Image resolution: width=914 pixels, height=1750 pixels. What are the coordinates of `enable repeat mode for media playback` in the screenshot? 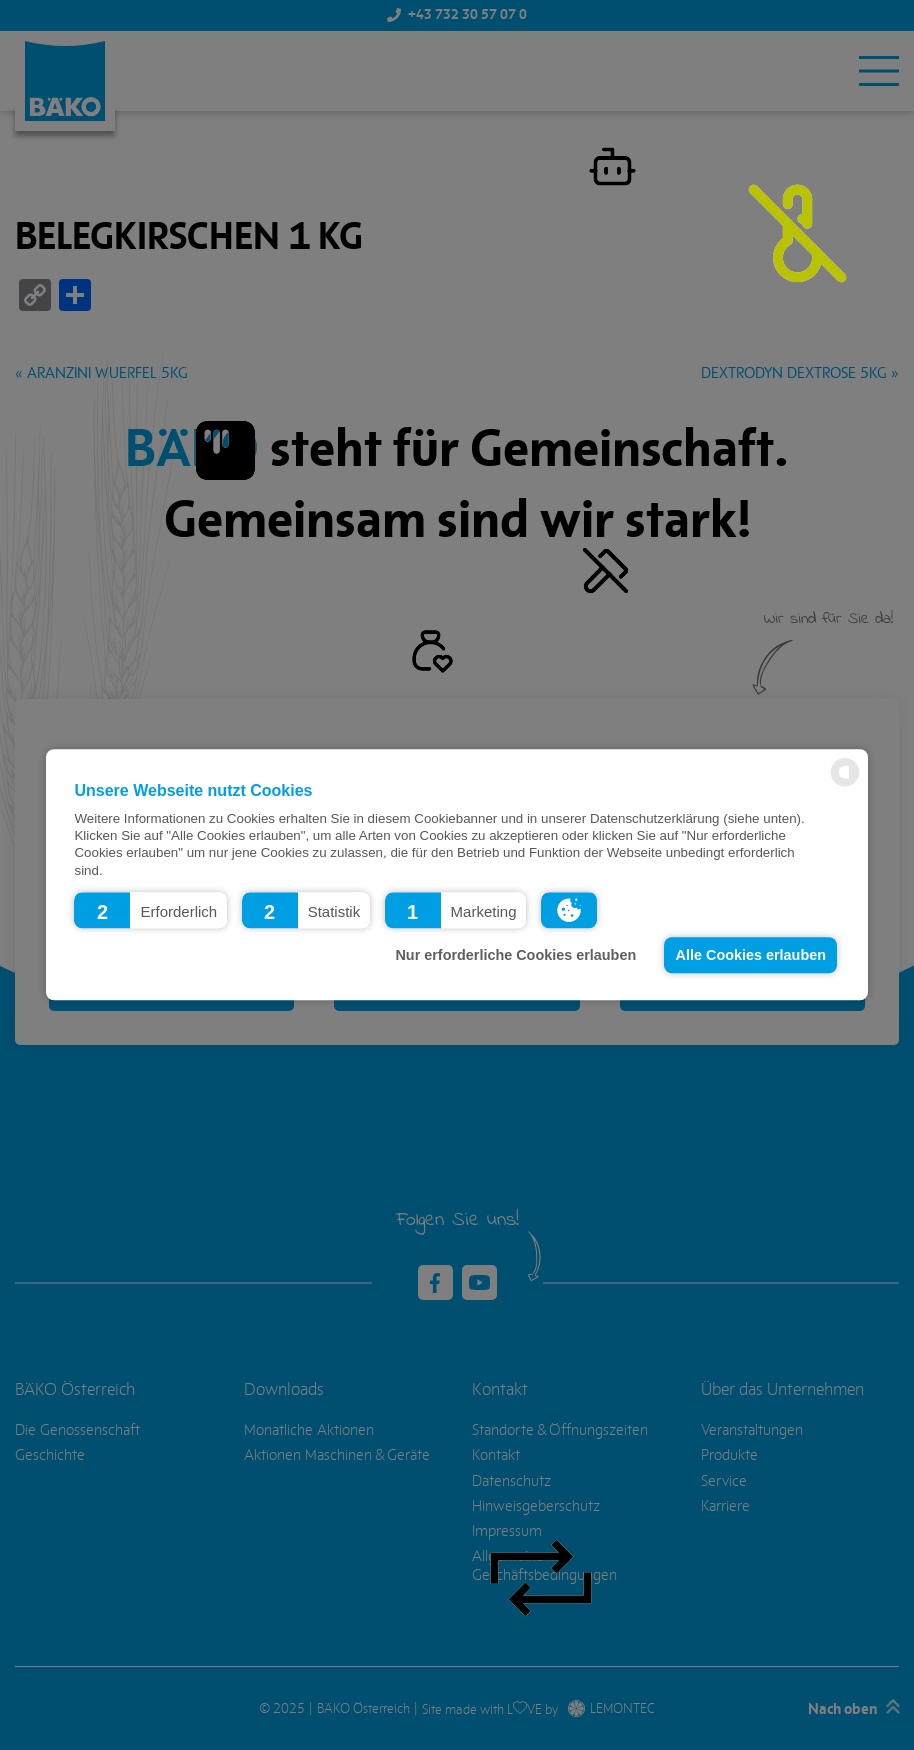 It's located at (541, 1578).